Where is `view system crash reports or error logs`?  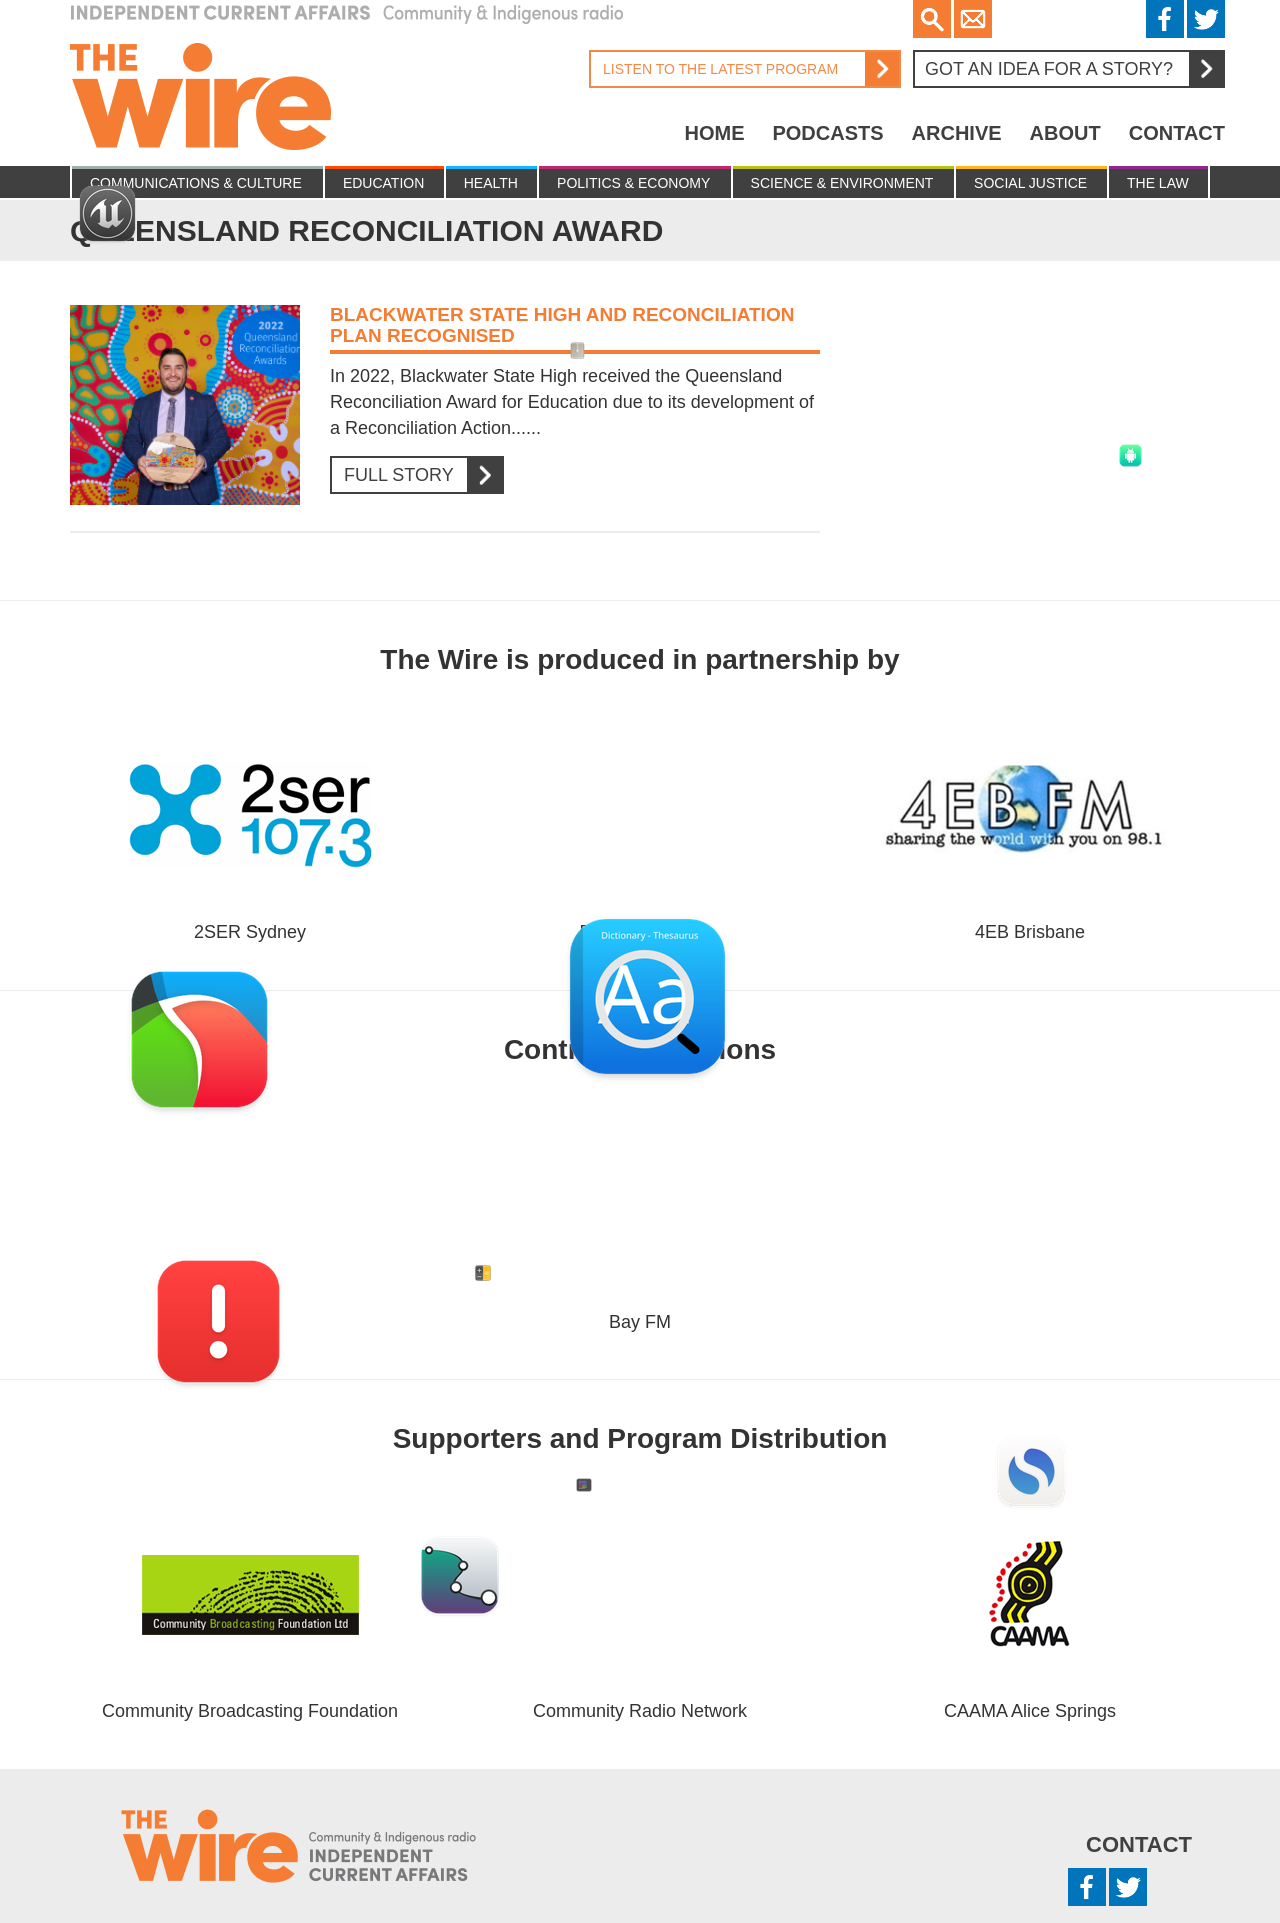
view system crash reports or error logs is located at coordinates (218, 1321).